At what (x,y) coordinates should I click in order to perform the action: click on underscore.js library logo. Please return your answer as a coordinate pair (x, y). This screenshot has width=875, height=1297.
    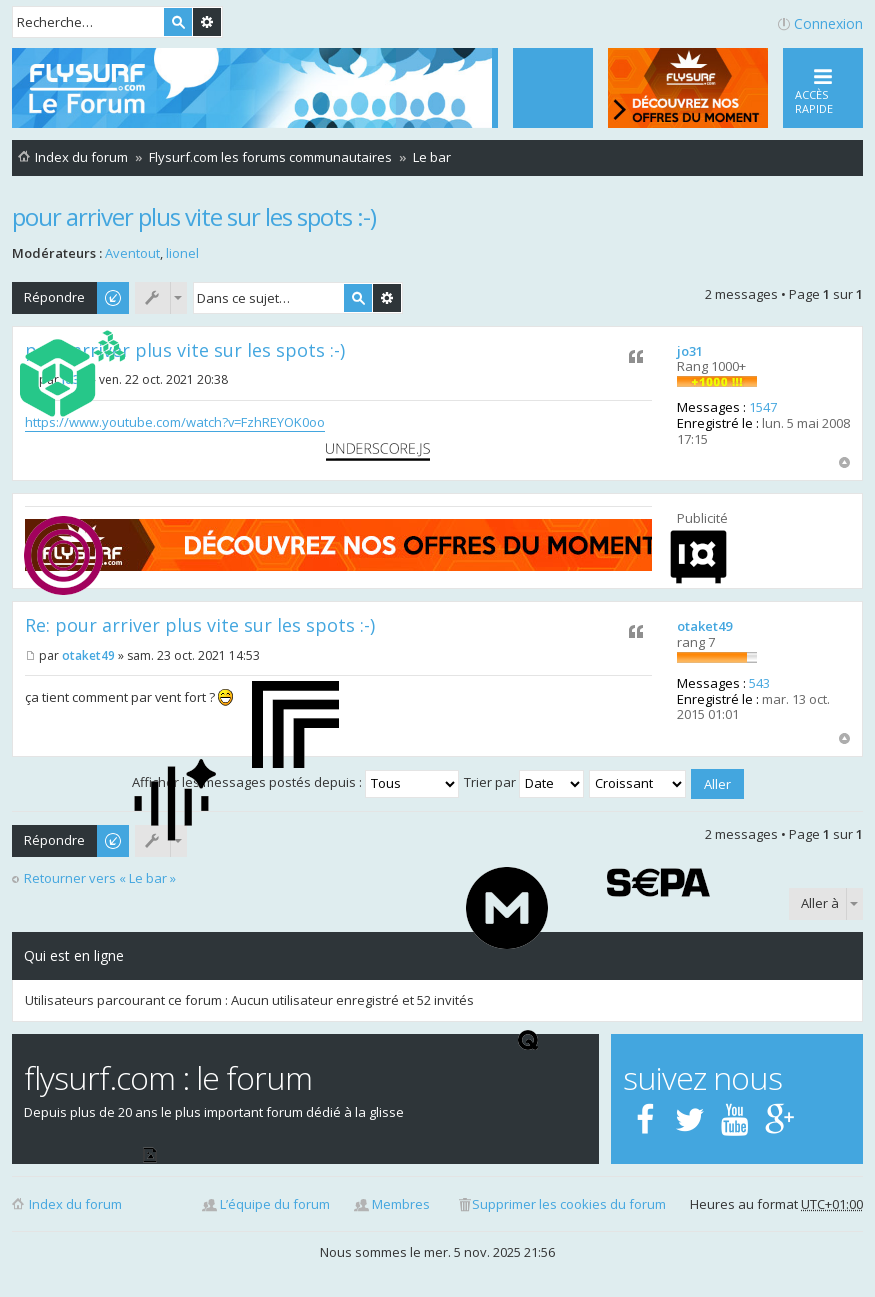
    Looking at the image, I should click on (378, 452).